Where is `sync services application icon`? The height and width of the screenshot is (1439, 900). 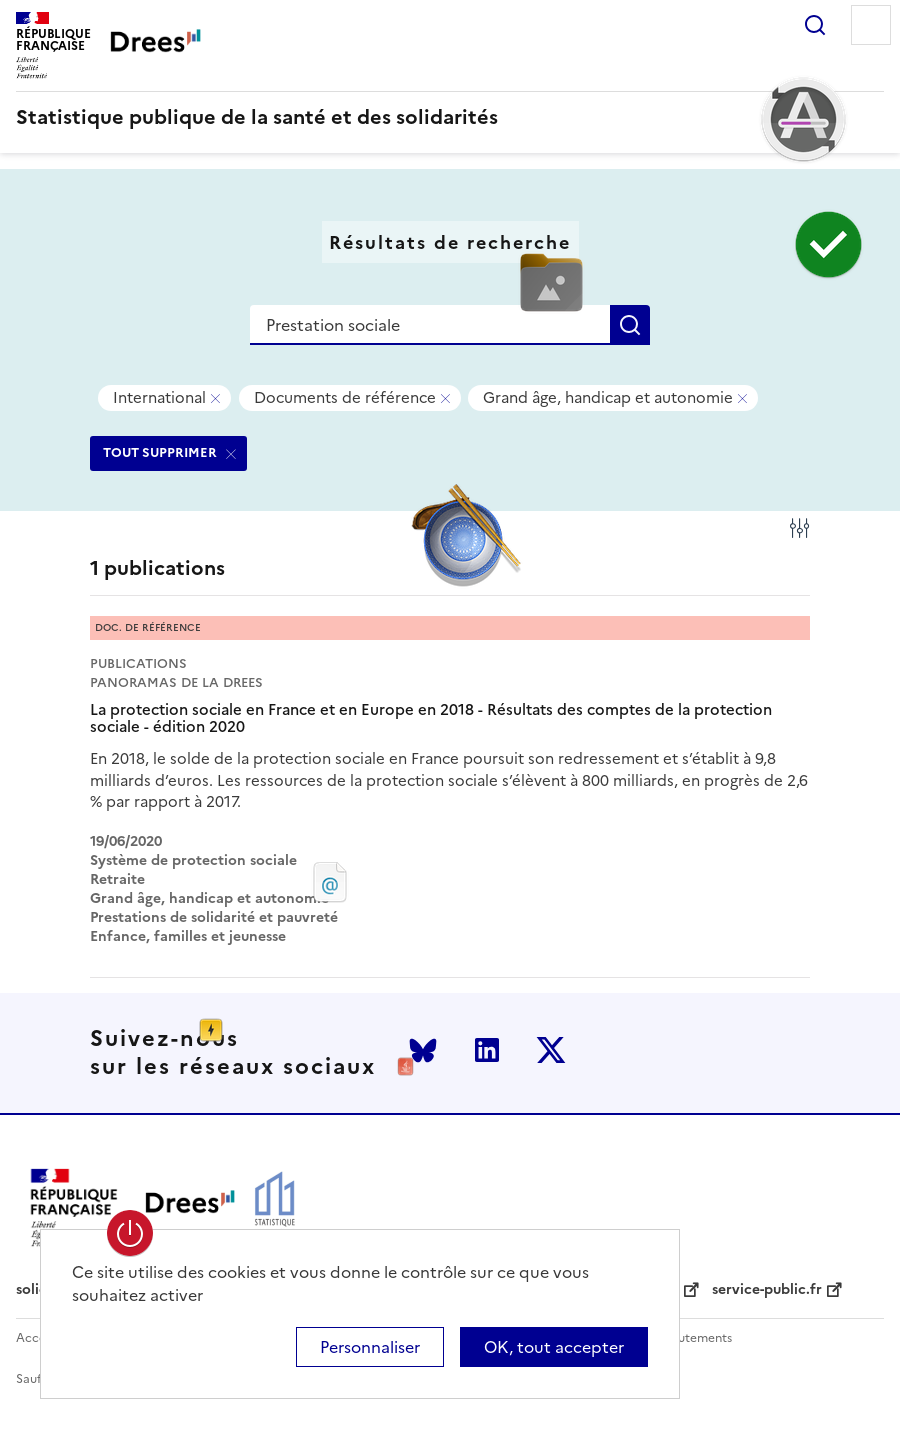
sync services application icon is located at coordinates (466, 533).